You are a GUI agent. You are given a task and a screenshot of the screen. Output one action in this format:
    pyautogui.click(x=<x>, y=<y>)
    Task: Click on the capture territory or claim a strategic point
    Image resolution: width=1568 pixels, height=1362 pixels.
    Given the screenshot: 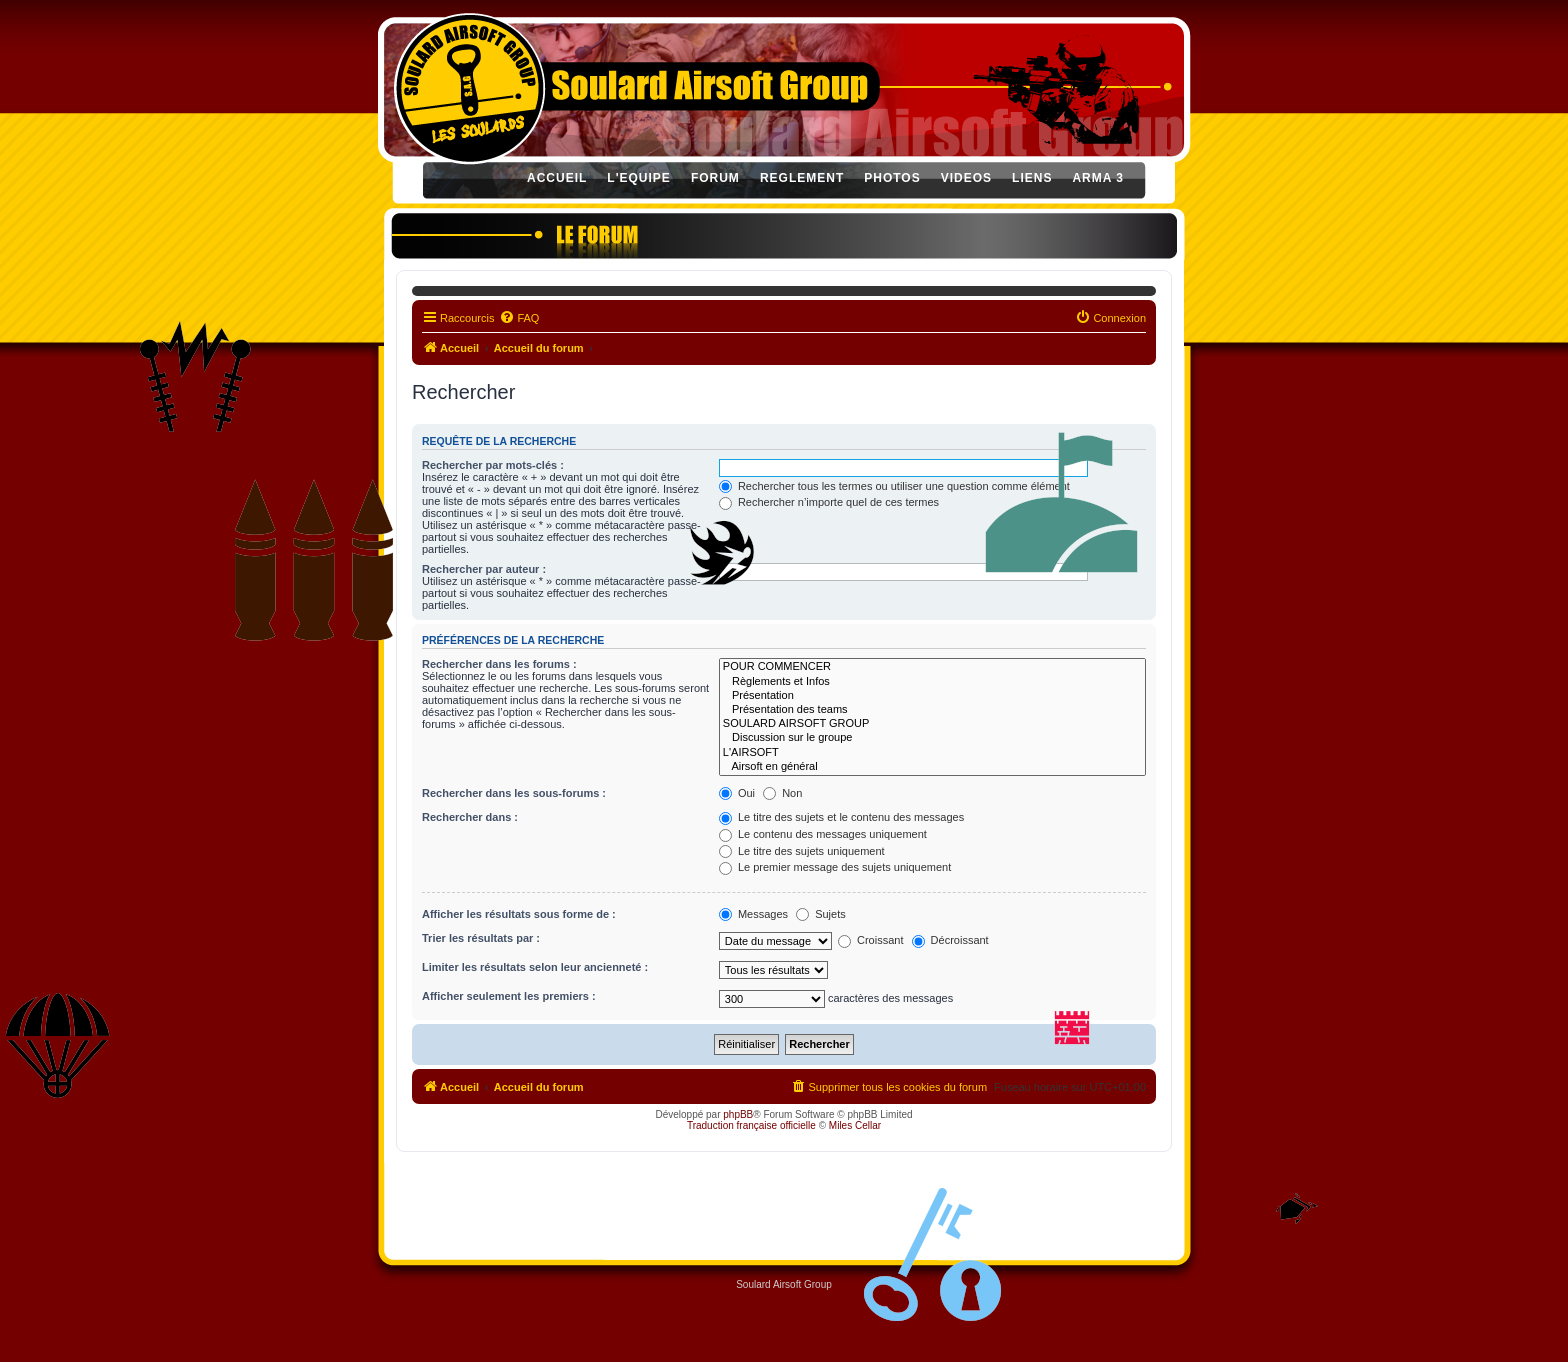 What is the action you would take?
    pyautogui.click(x=1061, y=496)
    